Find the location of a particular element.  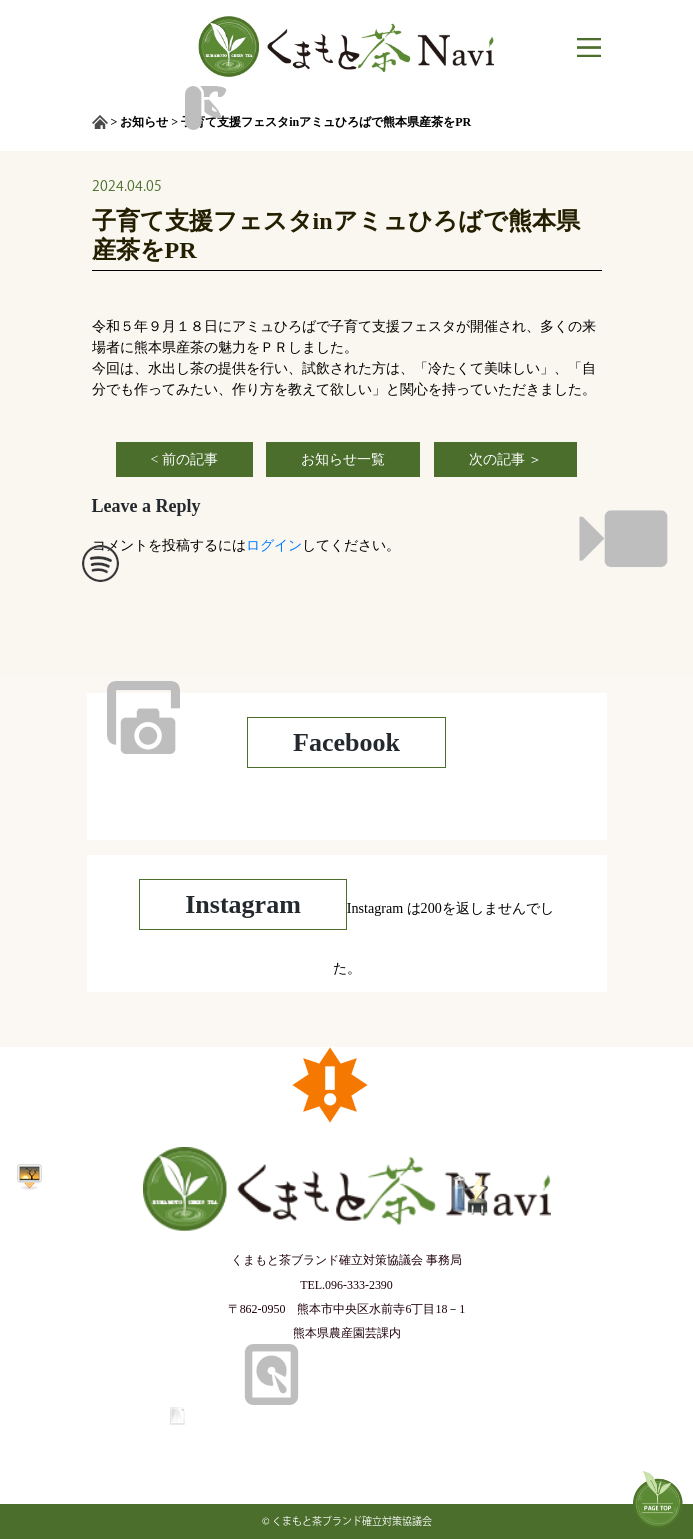

a text file template or document skeleton is located at coordinates (177, 1415).